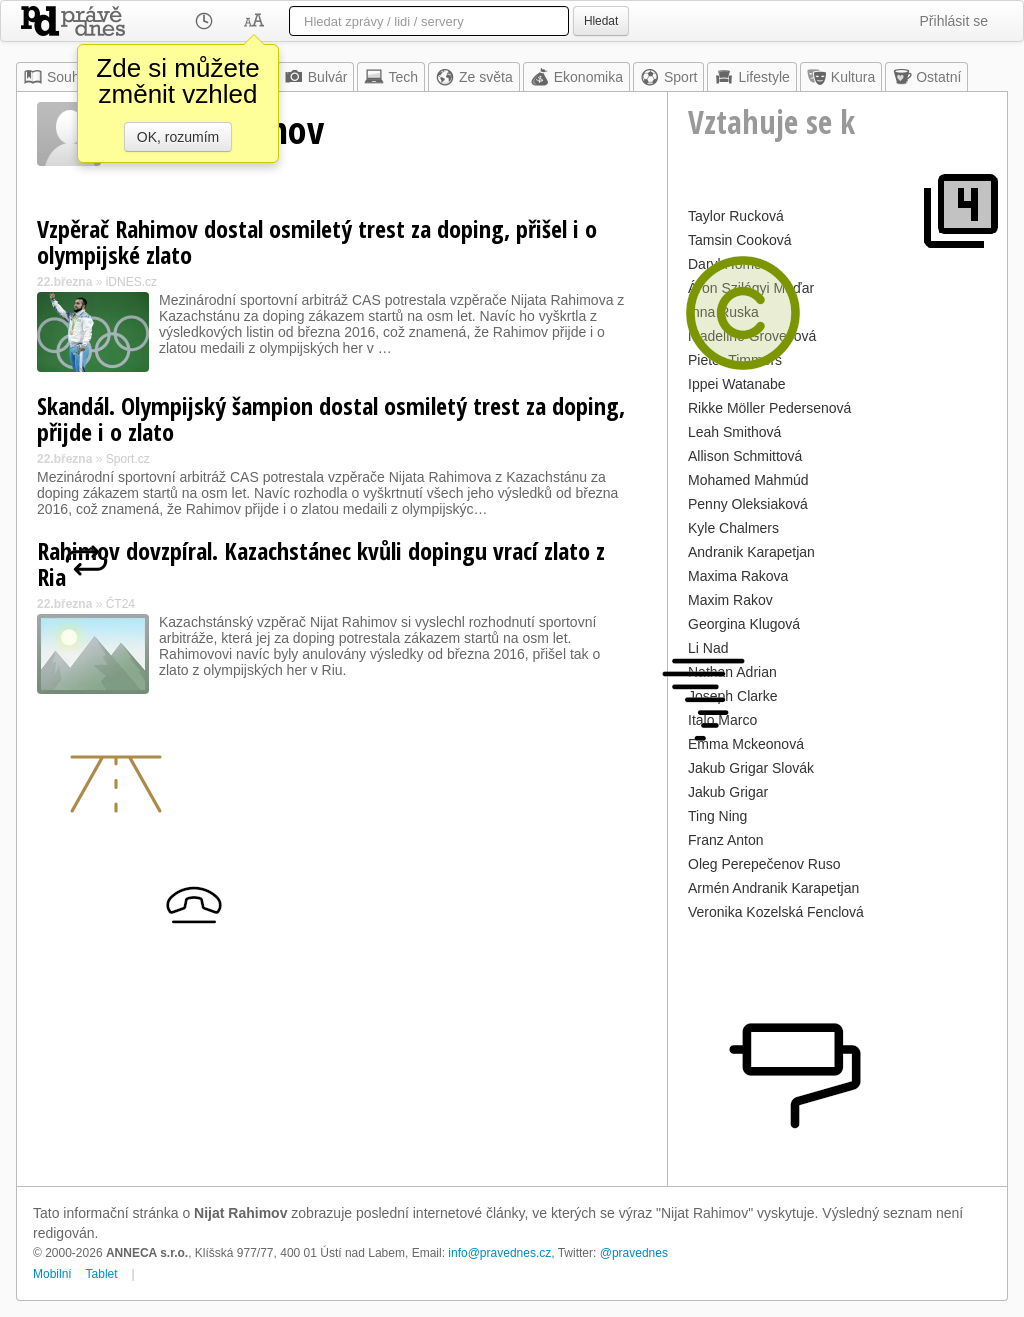 Image resolution: width=1024 pixels, height=1317 pixels. Describe the element at coordinates (703, 696) in the screenshot. I see `indicates severe weather alert or tornado warning` at that location.